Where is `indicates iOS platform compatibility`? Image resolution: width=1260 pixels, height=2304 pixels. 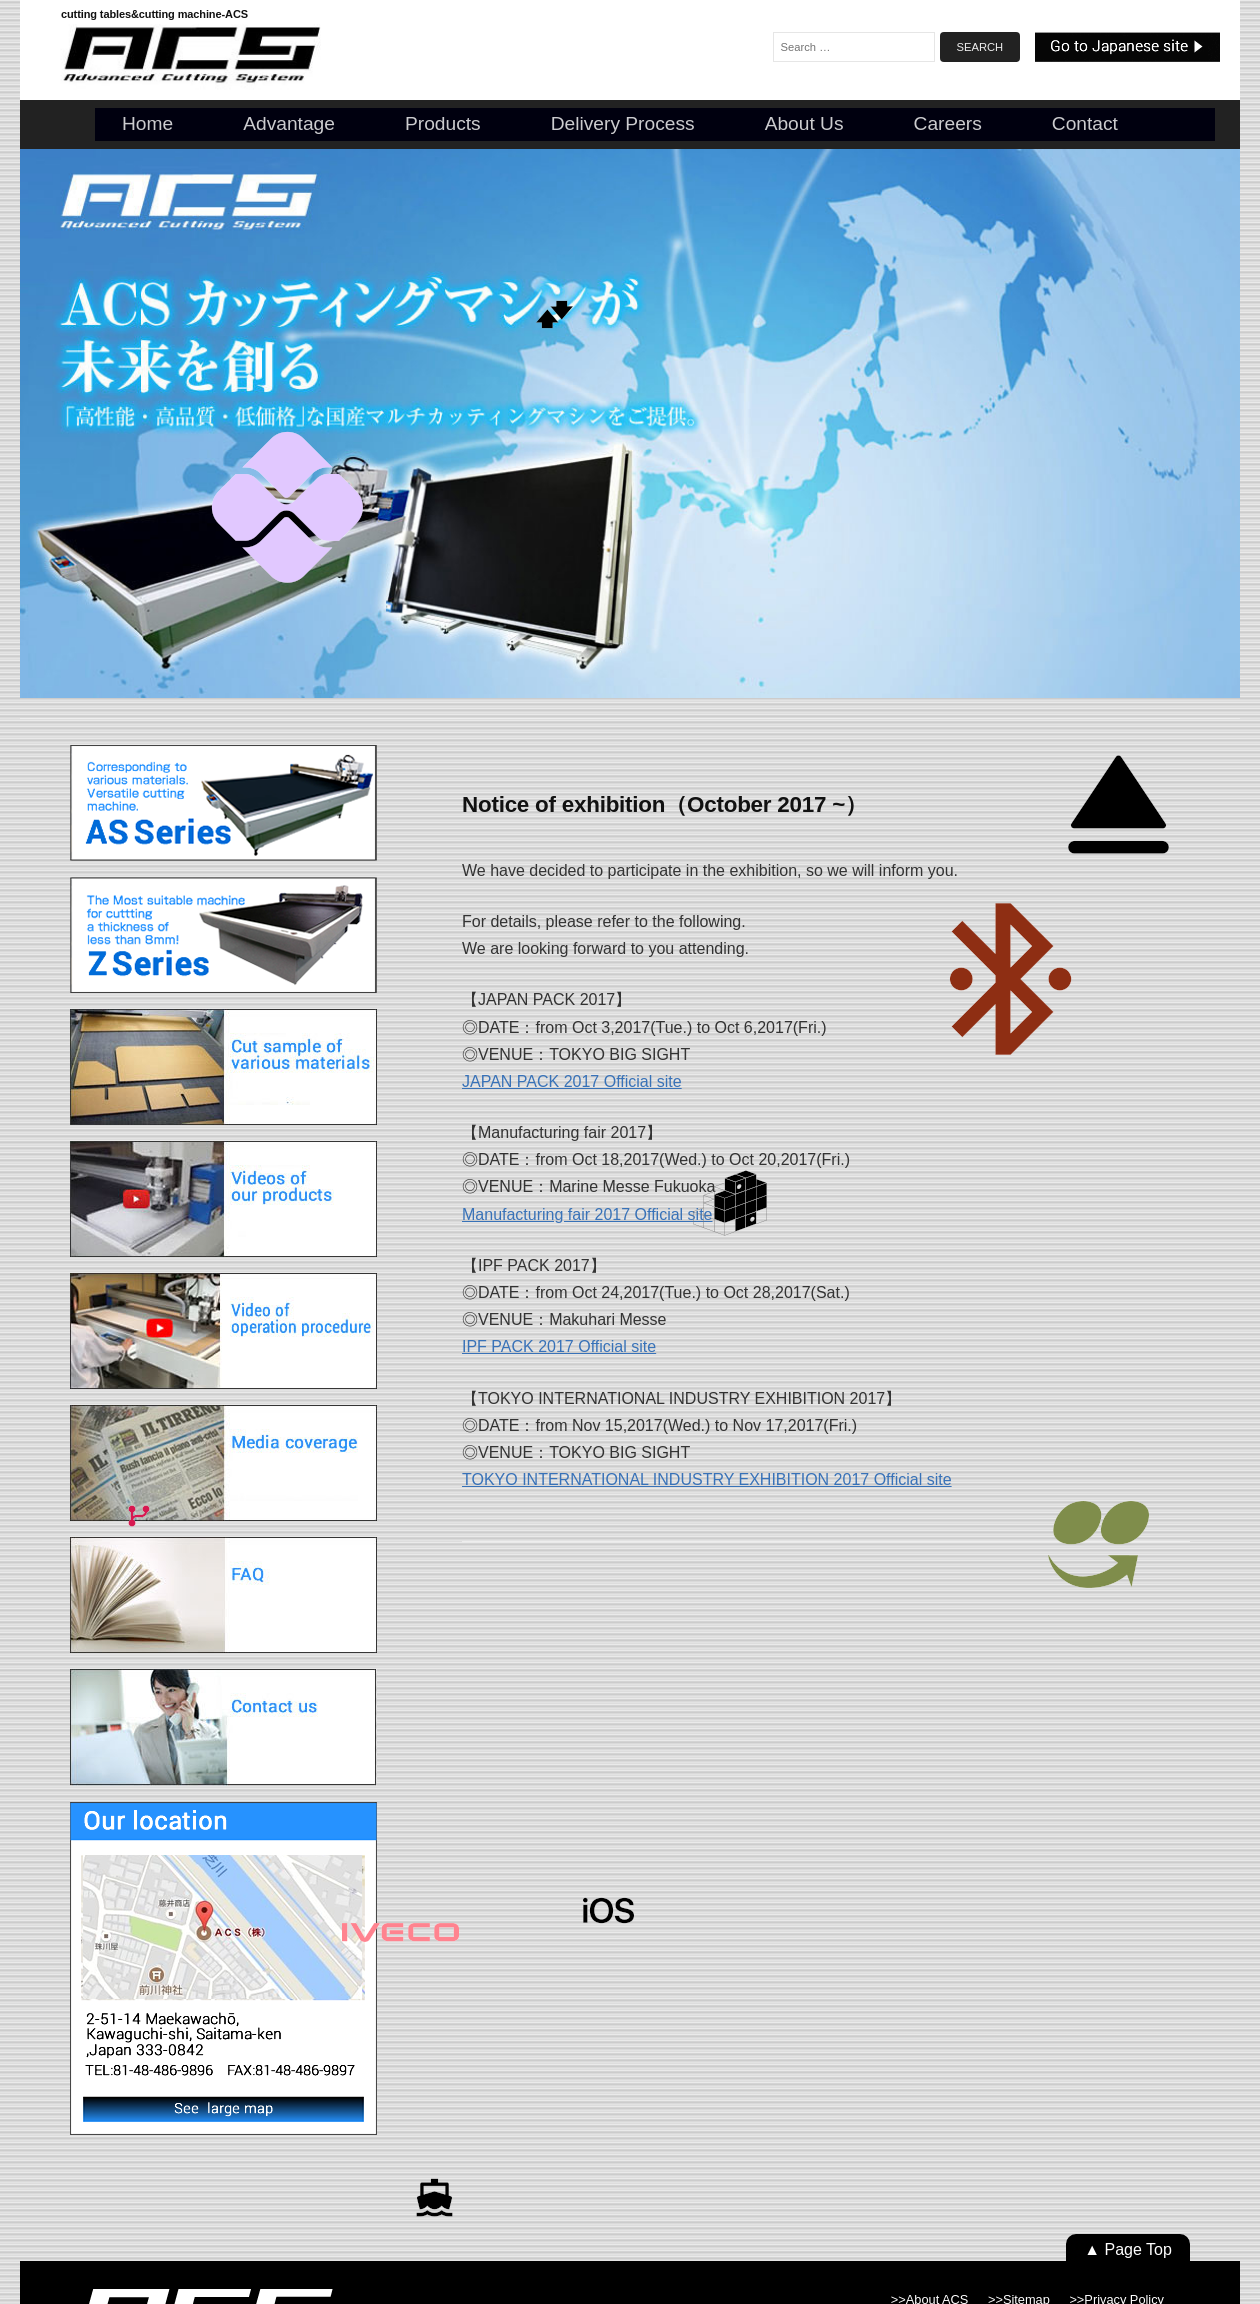
indicates iOS platform compatibility is located at coordinates (608, 1910).